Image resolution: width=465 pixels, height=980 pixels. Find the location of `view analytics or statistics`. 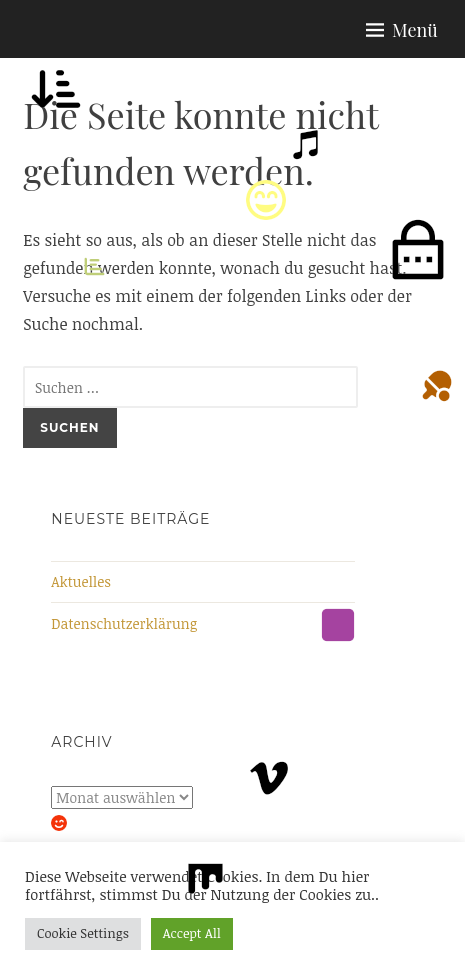

view analytics or statistics is located at coordinates (94, 266).